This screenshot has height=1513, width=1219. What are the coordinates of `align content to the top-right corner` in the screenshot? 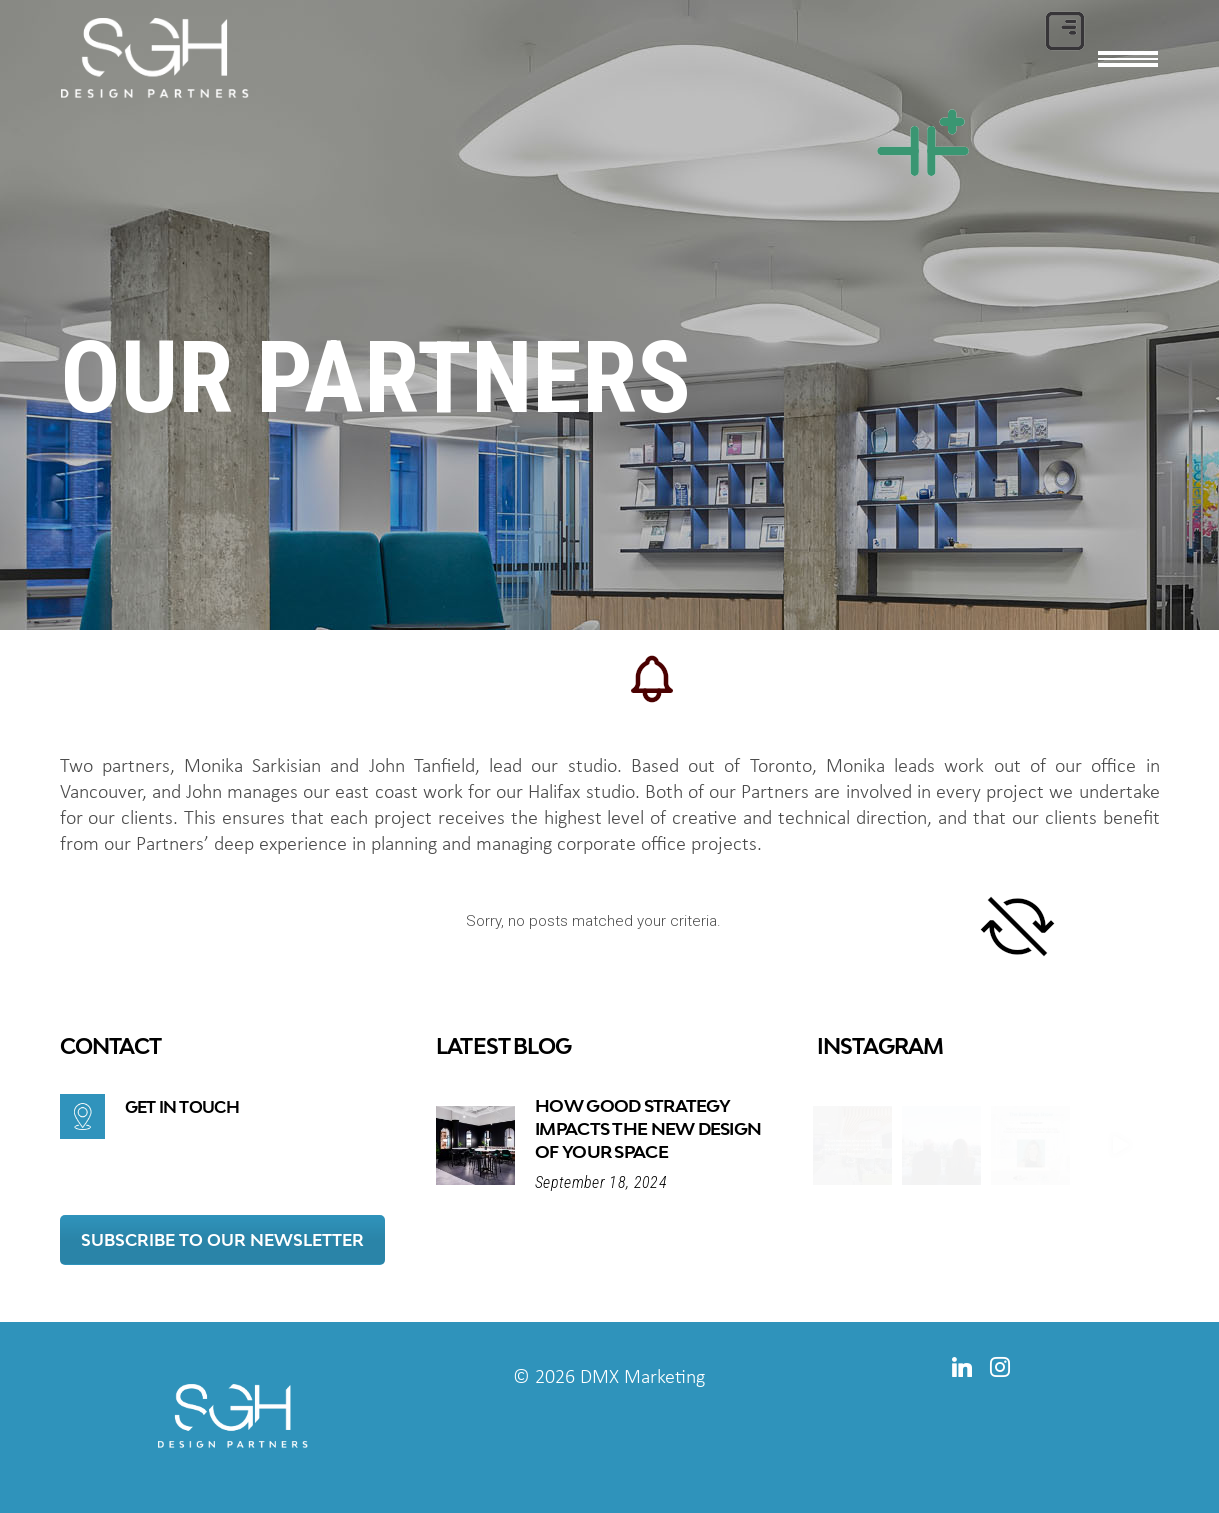 It's located at (1065, 31).